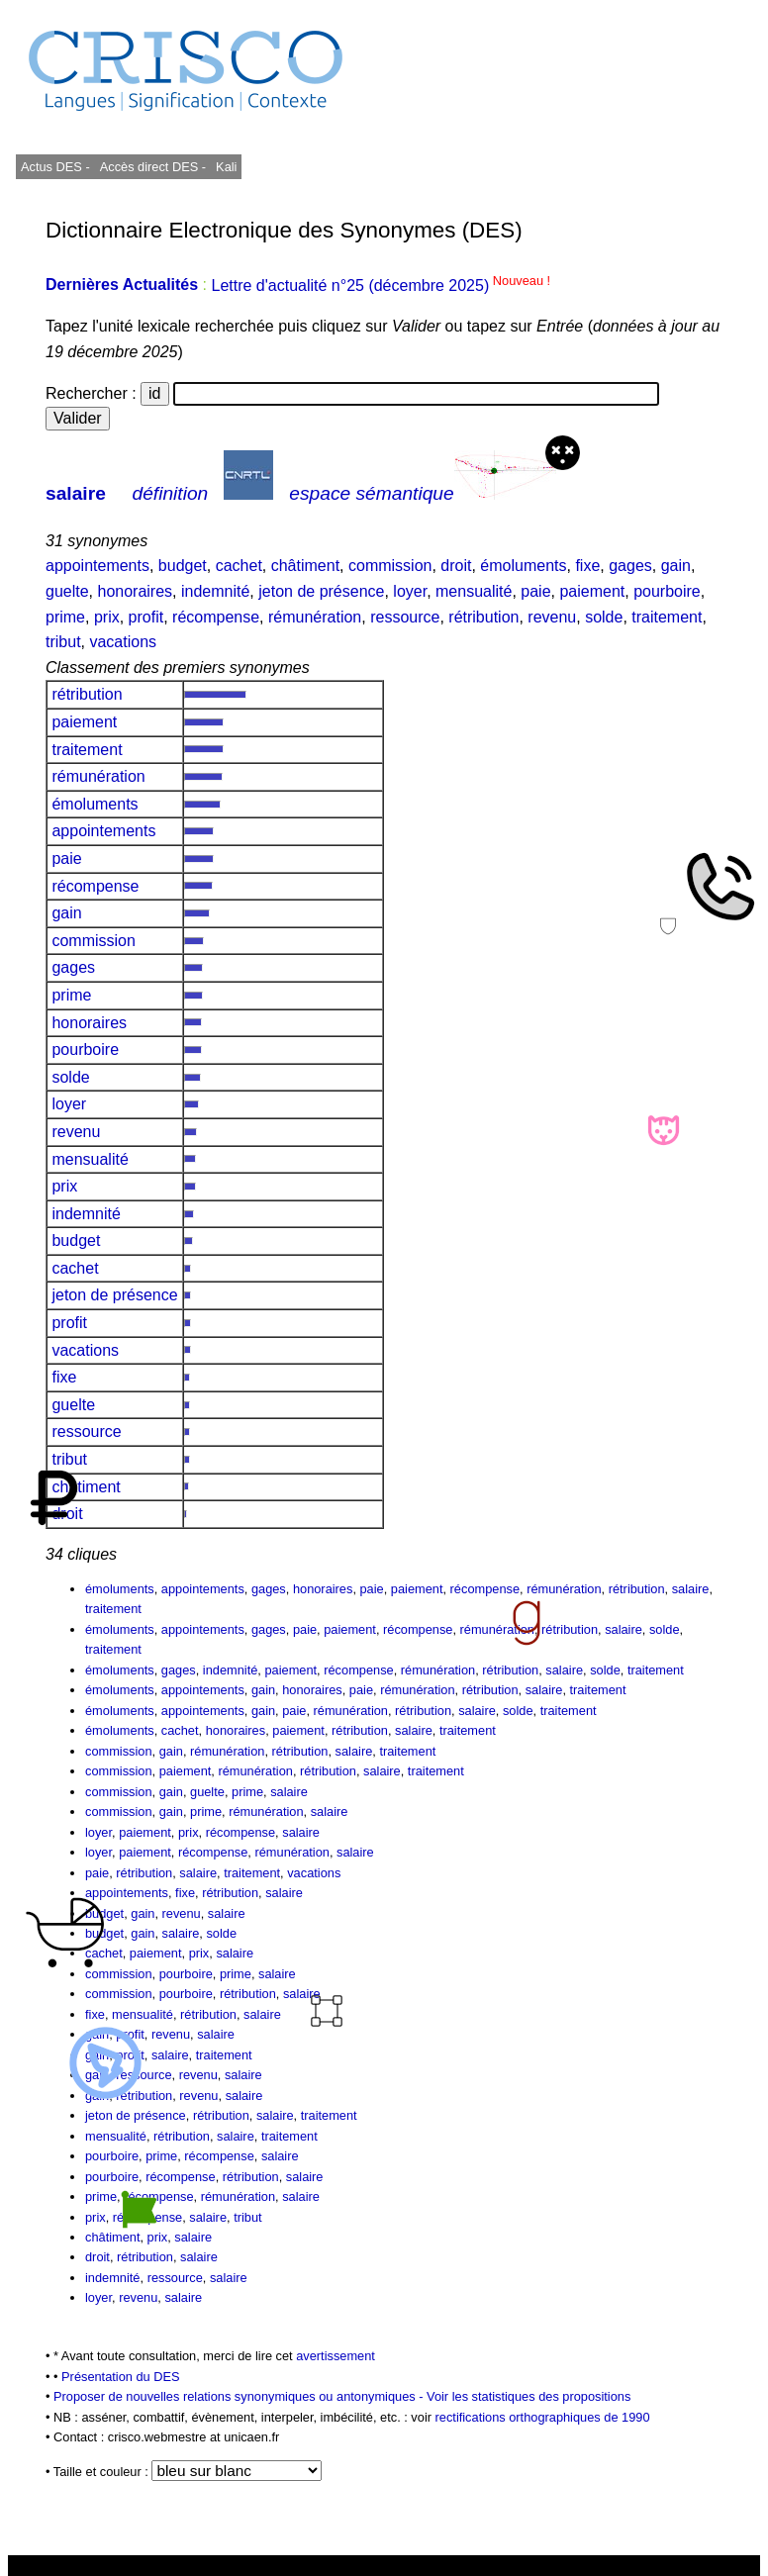 The height and width of the screenshot is (2576, 768). What do you see at coordinates (562, 452) in the screenshot?
I see `indicates an error or failed action` at bounding box center [562, 452].